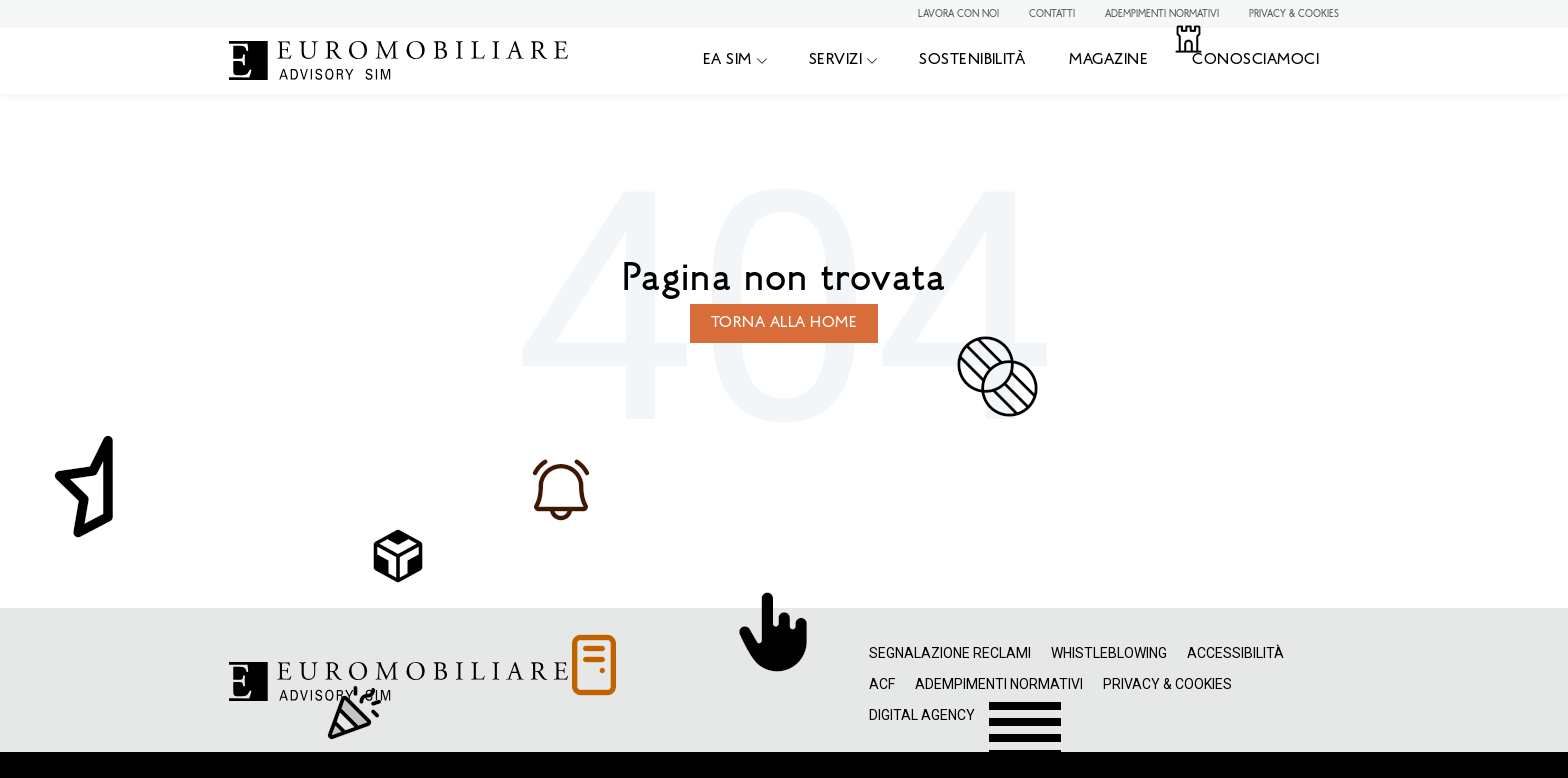 The height and width of the screenshot is (778, 1568). Describe the element at coordinates (773, 632) in the screenshot. I see `tap or click to interact` at that location.